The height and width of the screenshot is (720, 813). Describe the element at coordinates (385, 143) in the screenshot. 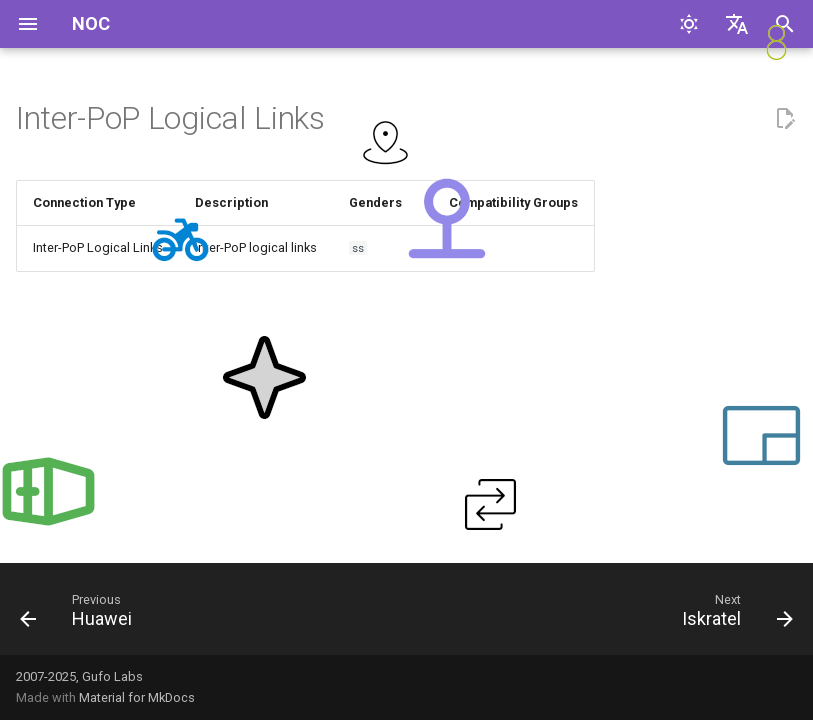

I see `view location area or zone on map` at that location.